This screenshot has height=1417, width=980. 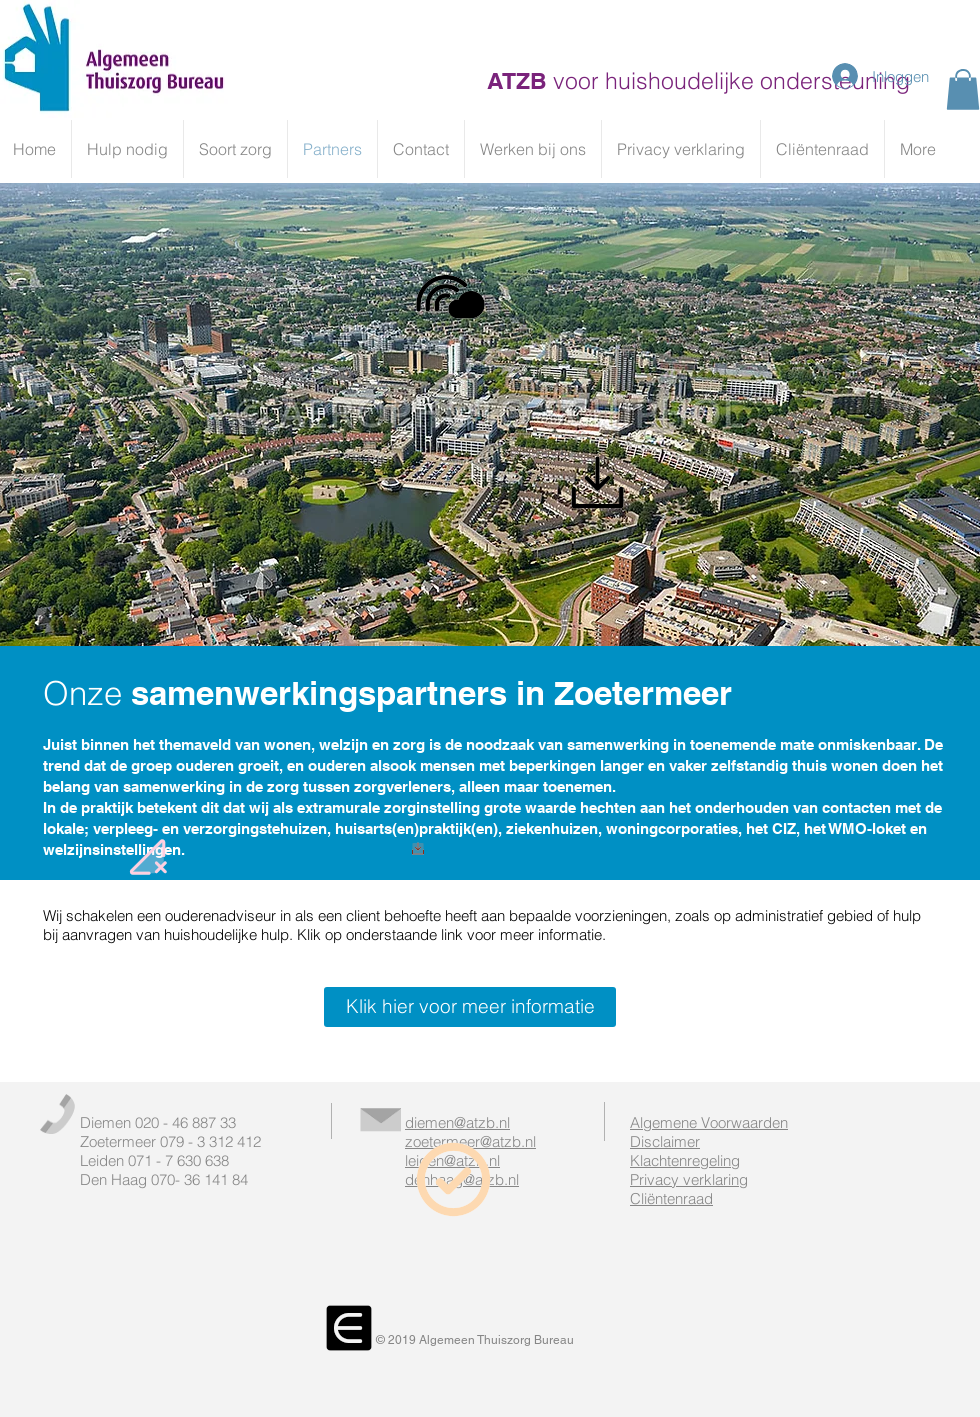 I want to click on indicates set membership in mathematical notation, so click(x=349, y=1328).